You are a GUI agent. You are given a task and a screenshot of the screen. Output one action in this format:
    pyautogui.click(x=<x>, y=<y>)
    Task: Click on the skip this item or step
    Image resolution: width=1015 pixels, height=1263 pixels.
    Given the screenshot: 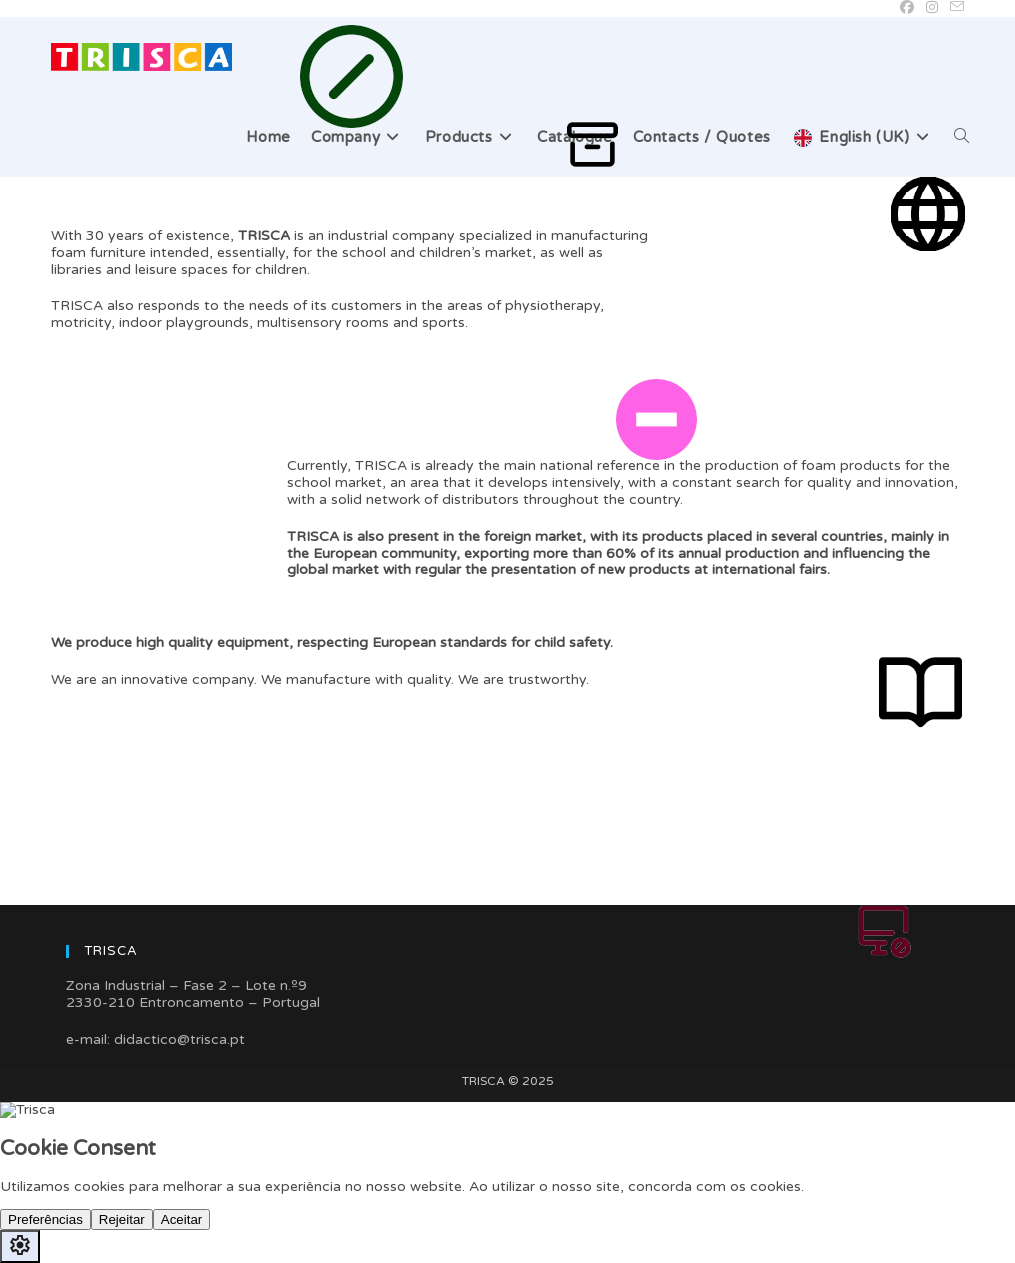 What is the action you would take?
    pyautogui.click(x=351, y=76)
    